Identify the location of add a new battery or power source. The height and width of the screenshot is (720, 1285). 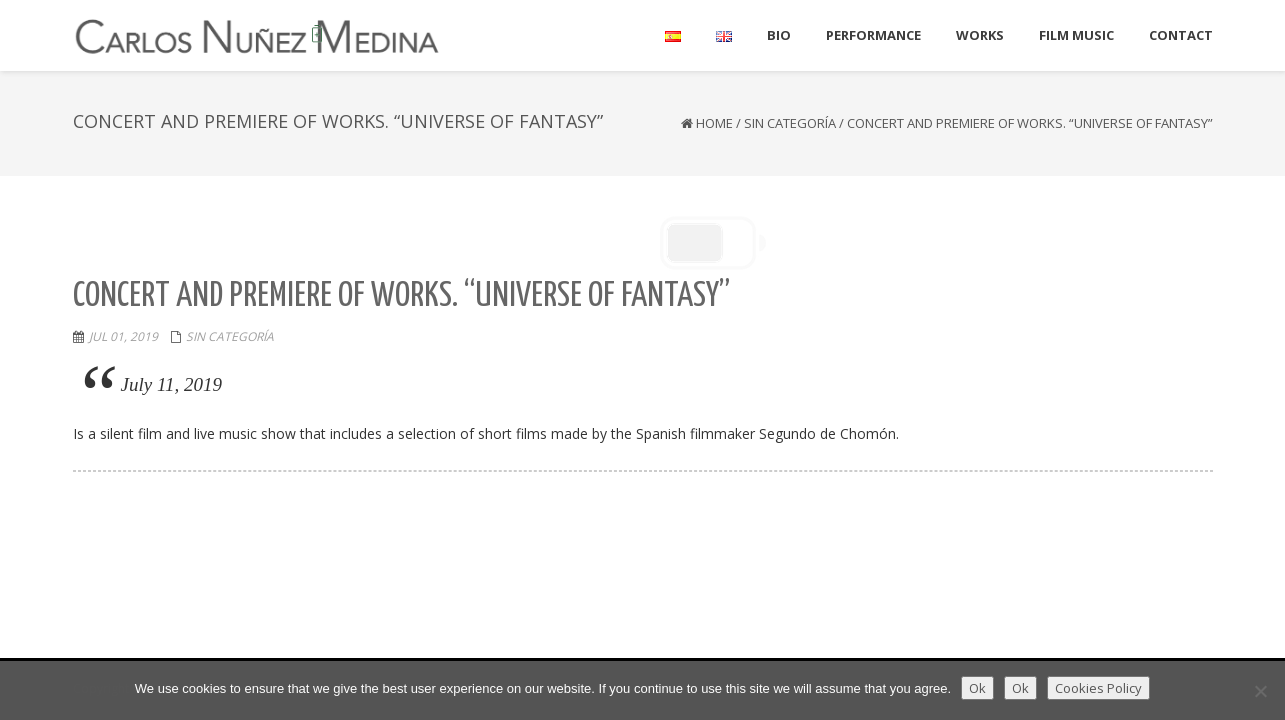
(317, 34).